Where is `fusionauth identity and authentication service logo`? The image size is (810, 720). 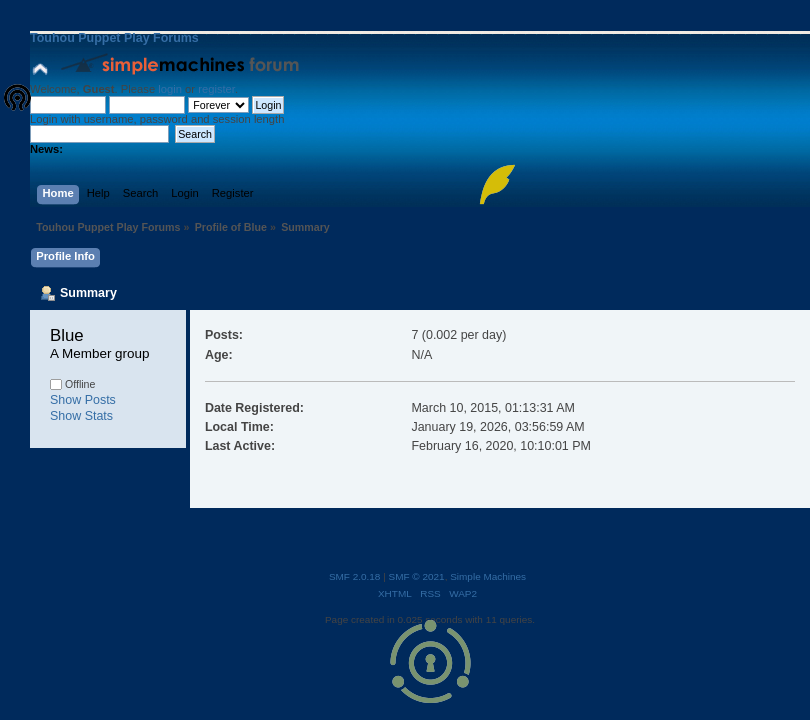
fusionauth identity and authentication service logo is located at coordinates (430, 661).